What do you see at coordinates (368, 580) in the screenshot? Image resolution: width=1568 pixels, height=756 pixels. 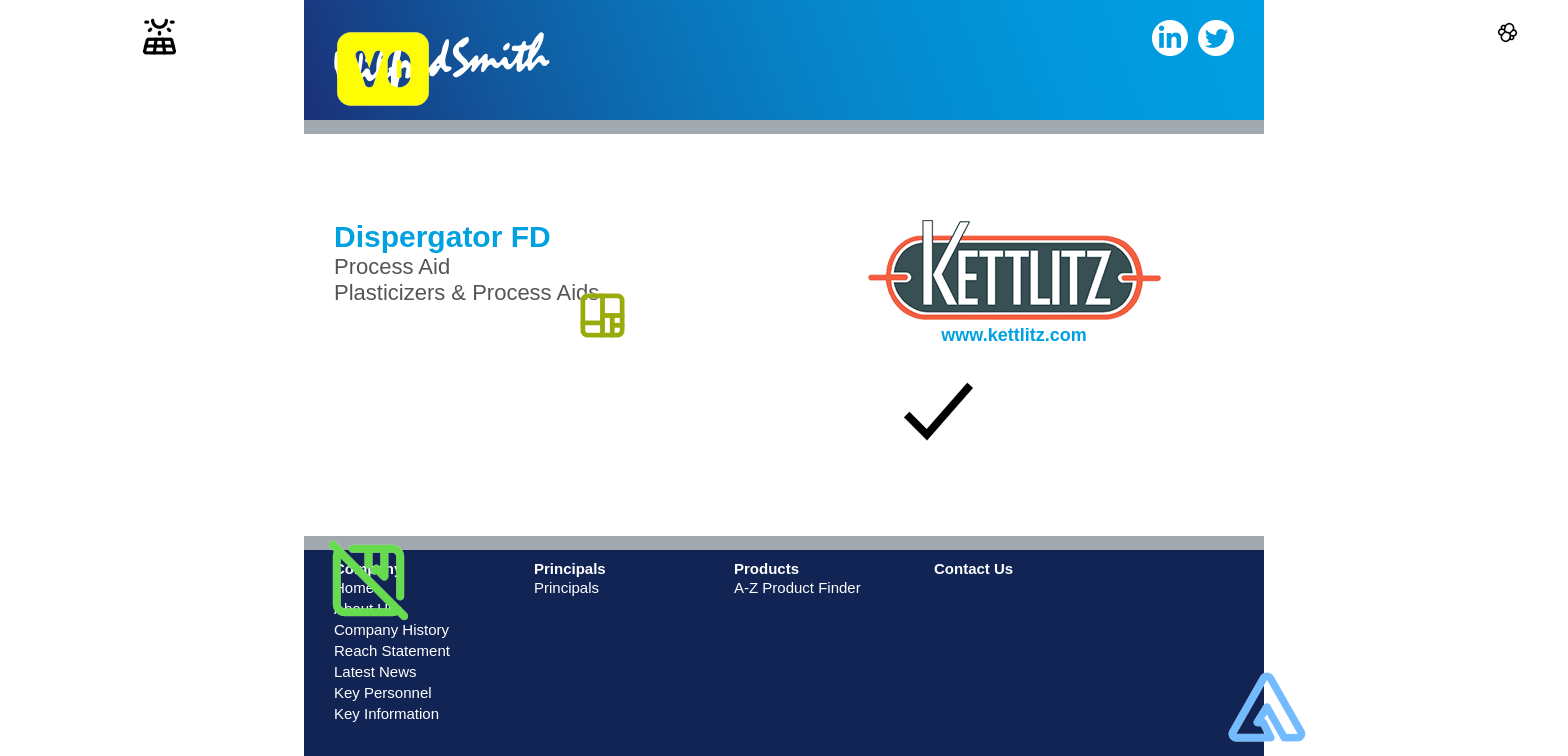 I see `album or collection unavailable` at bounding box center [368, 580].